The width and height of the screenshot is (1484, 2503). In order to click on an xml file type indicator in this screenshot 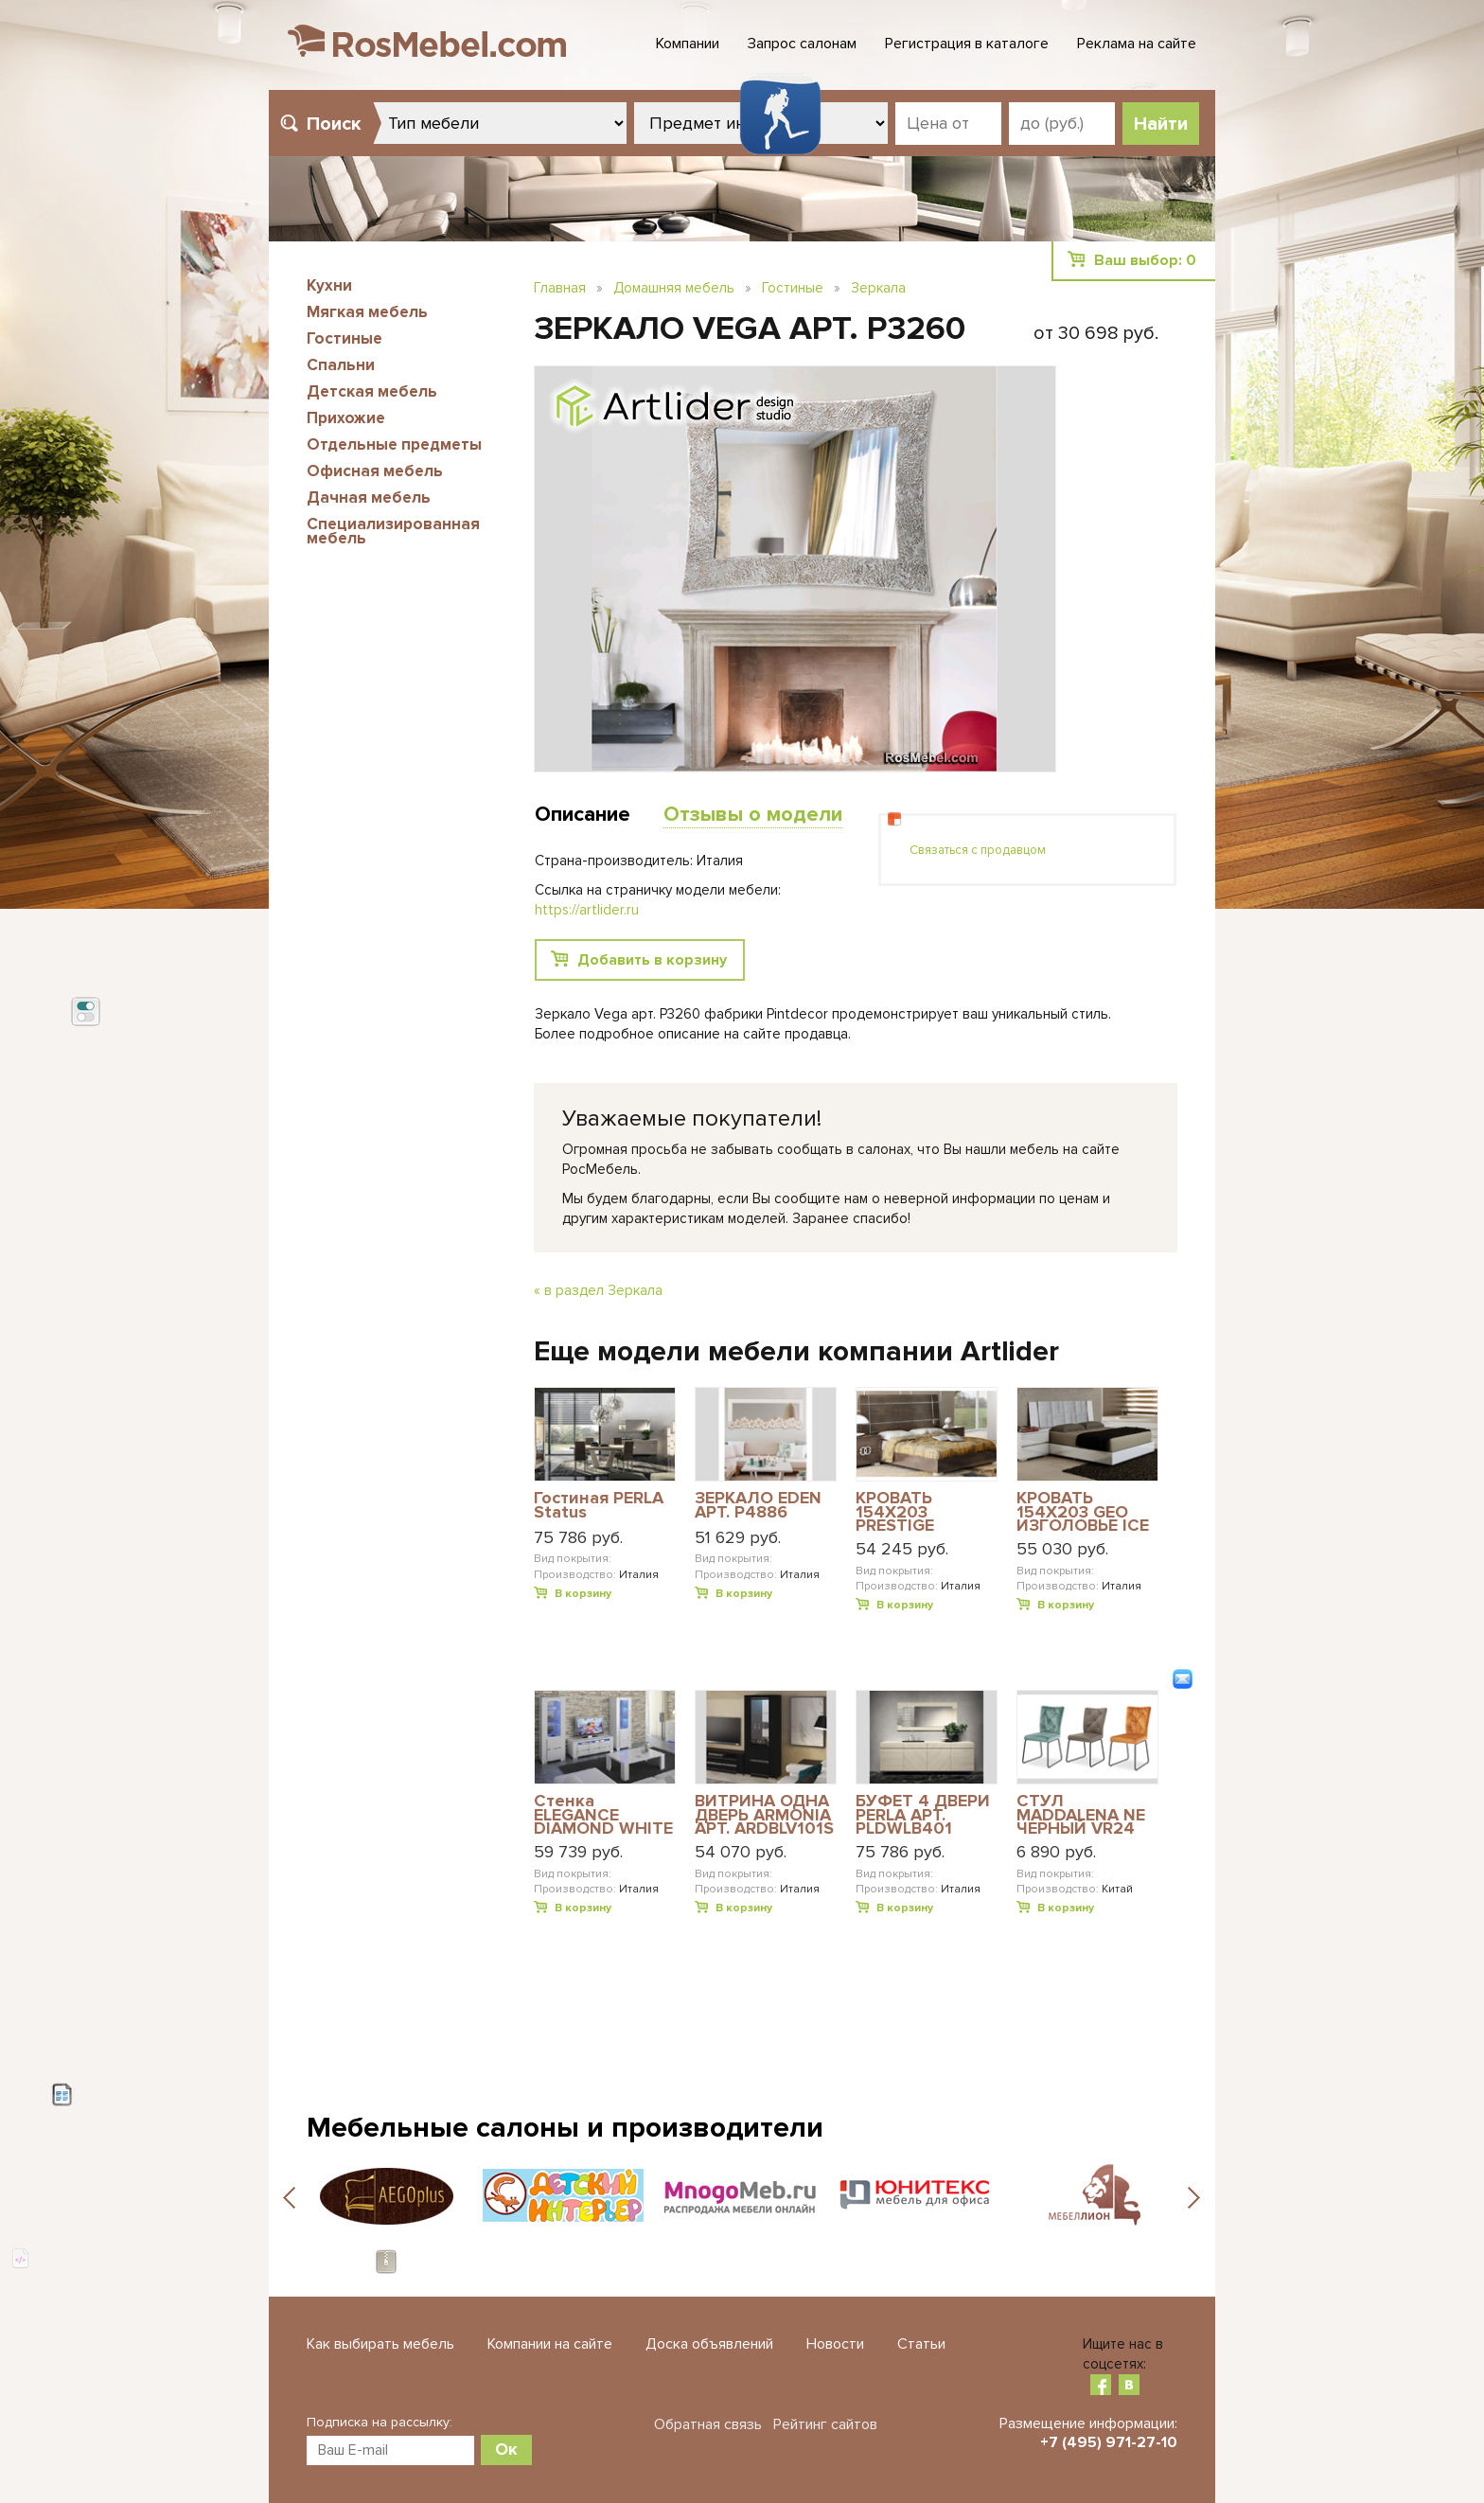, I will do `click(20, 2258)`.